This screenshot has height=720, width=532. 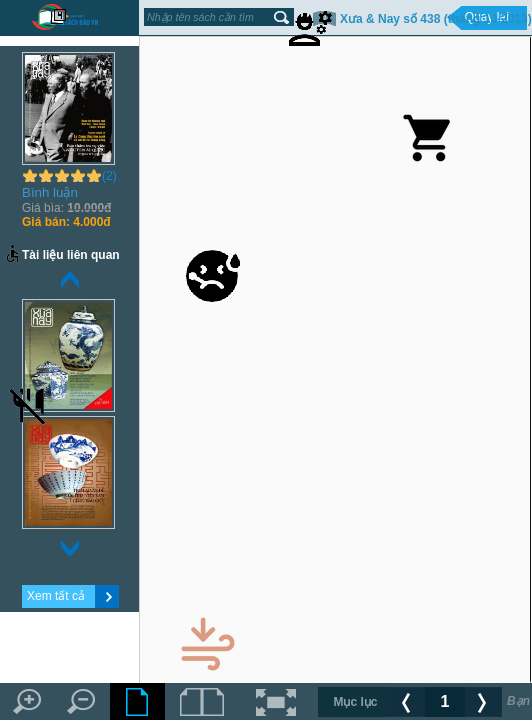 What do you see at coordinates (310, 28) in the screenshot?
I see `access engineering or technical settings` at bounding box center [310, 28].